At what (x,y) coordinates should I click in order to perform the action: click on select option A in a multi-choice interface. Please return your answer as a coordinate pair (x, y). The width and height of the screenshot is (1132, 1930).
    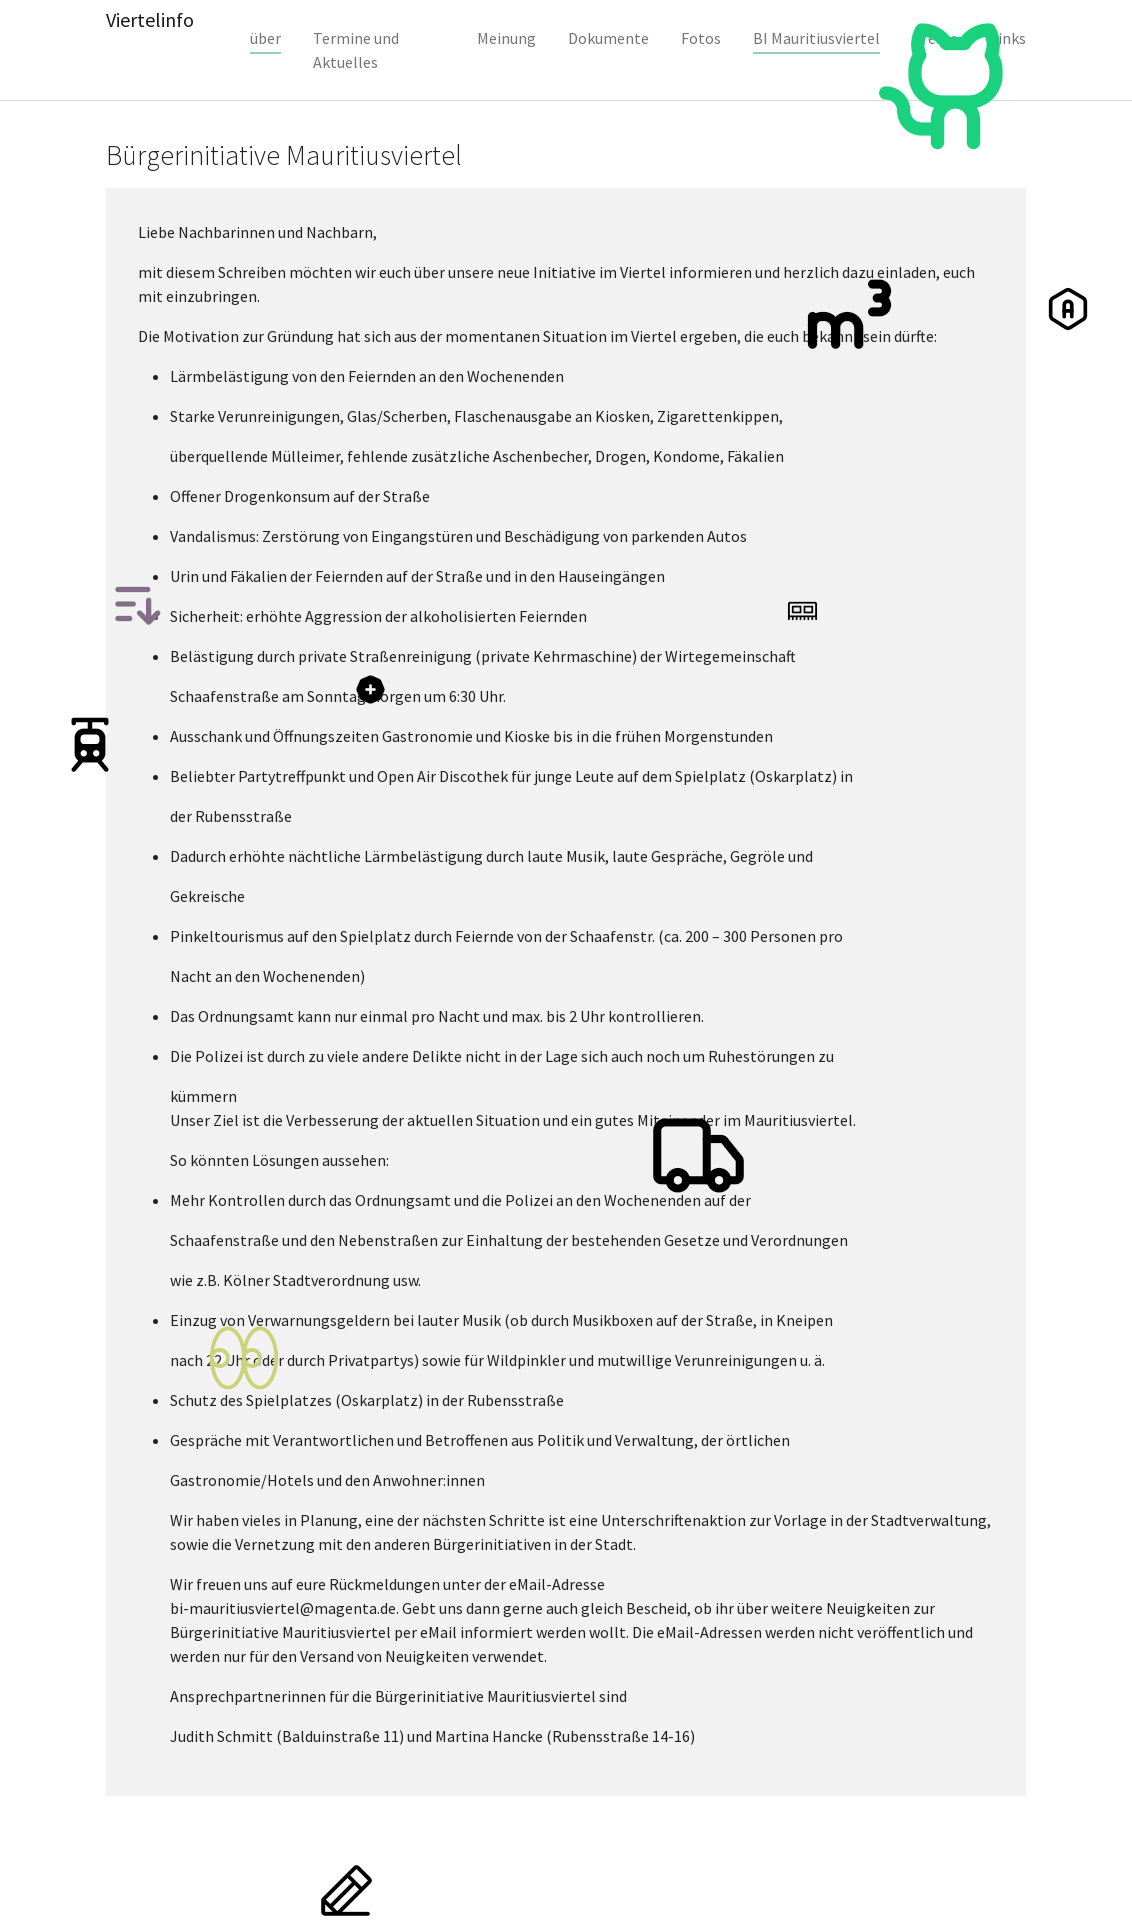
    Looking at the image, I should click on (1068, 309).